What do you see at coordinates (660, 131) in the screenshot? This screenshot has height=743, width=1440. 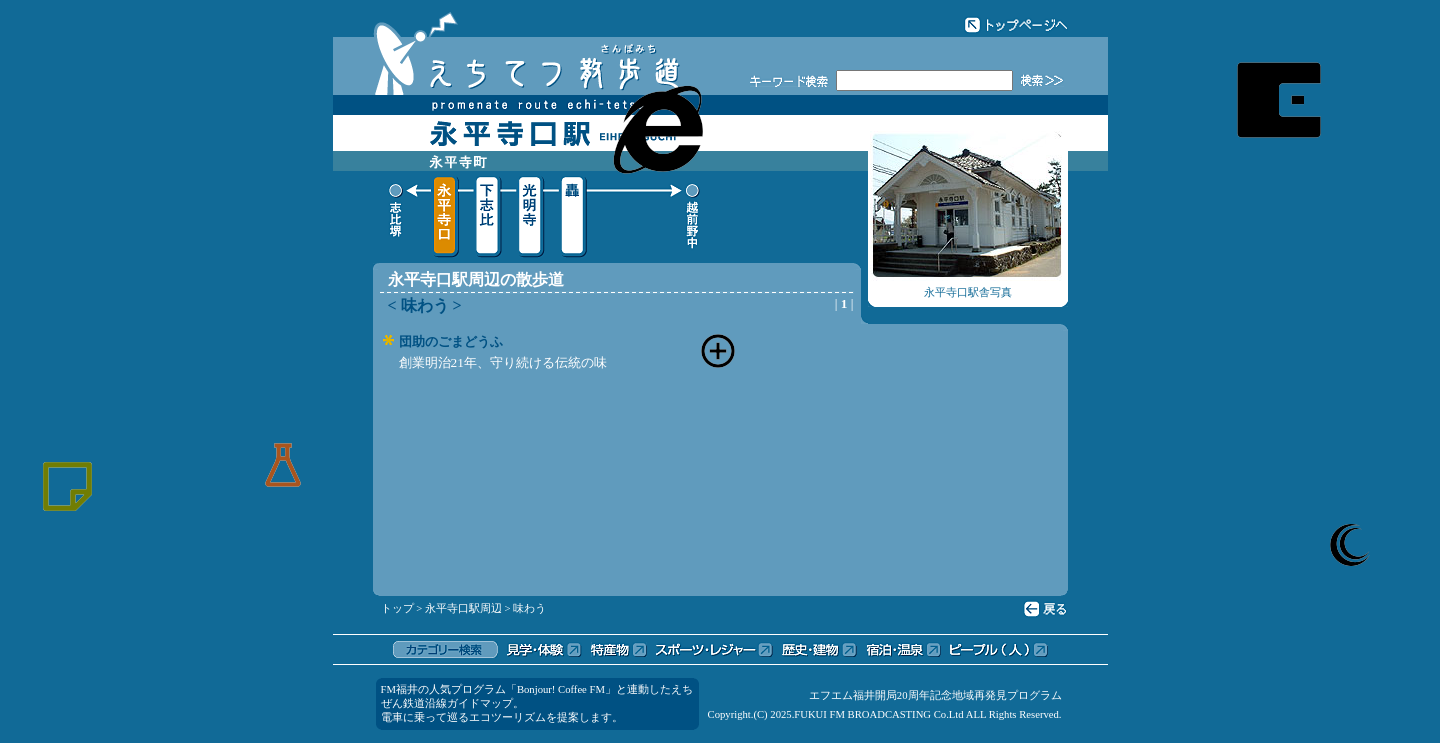 I see `open Internet Explorer browser` at bounding box center [660, 131].